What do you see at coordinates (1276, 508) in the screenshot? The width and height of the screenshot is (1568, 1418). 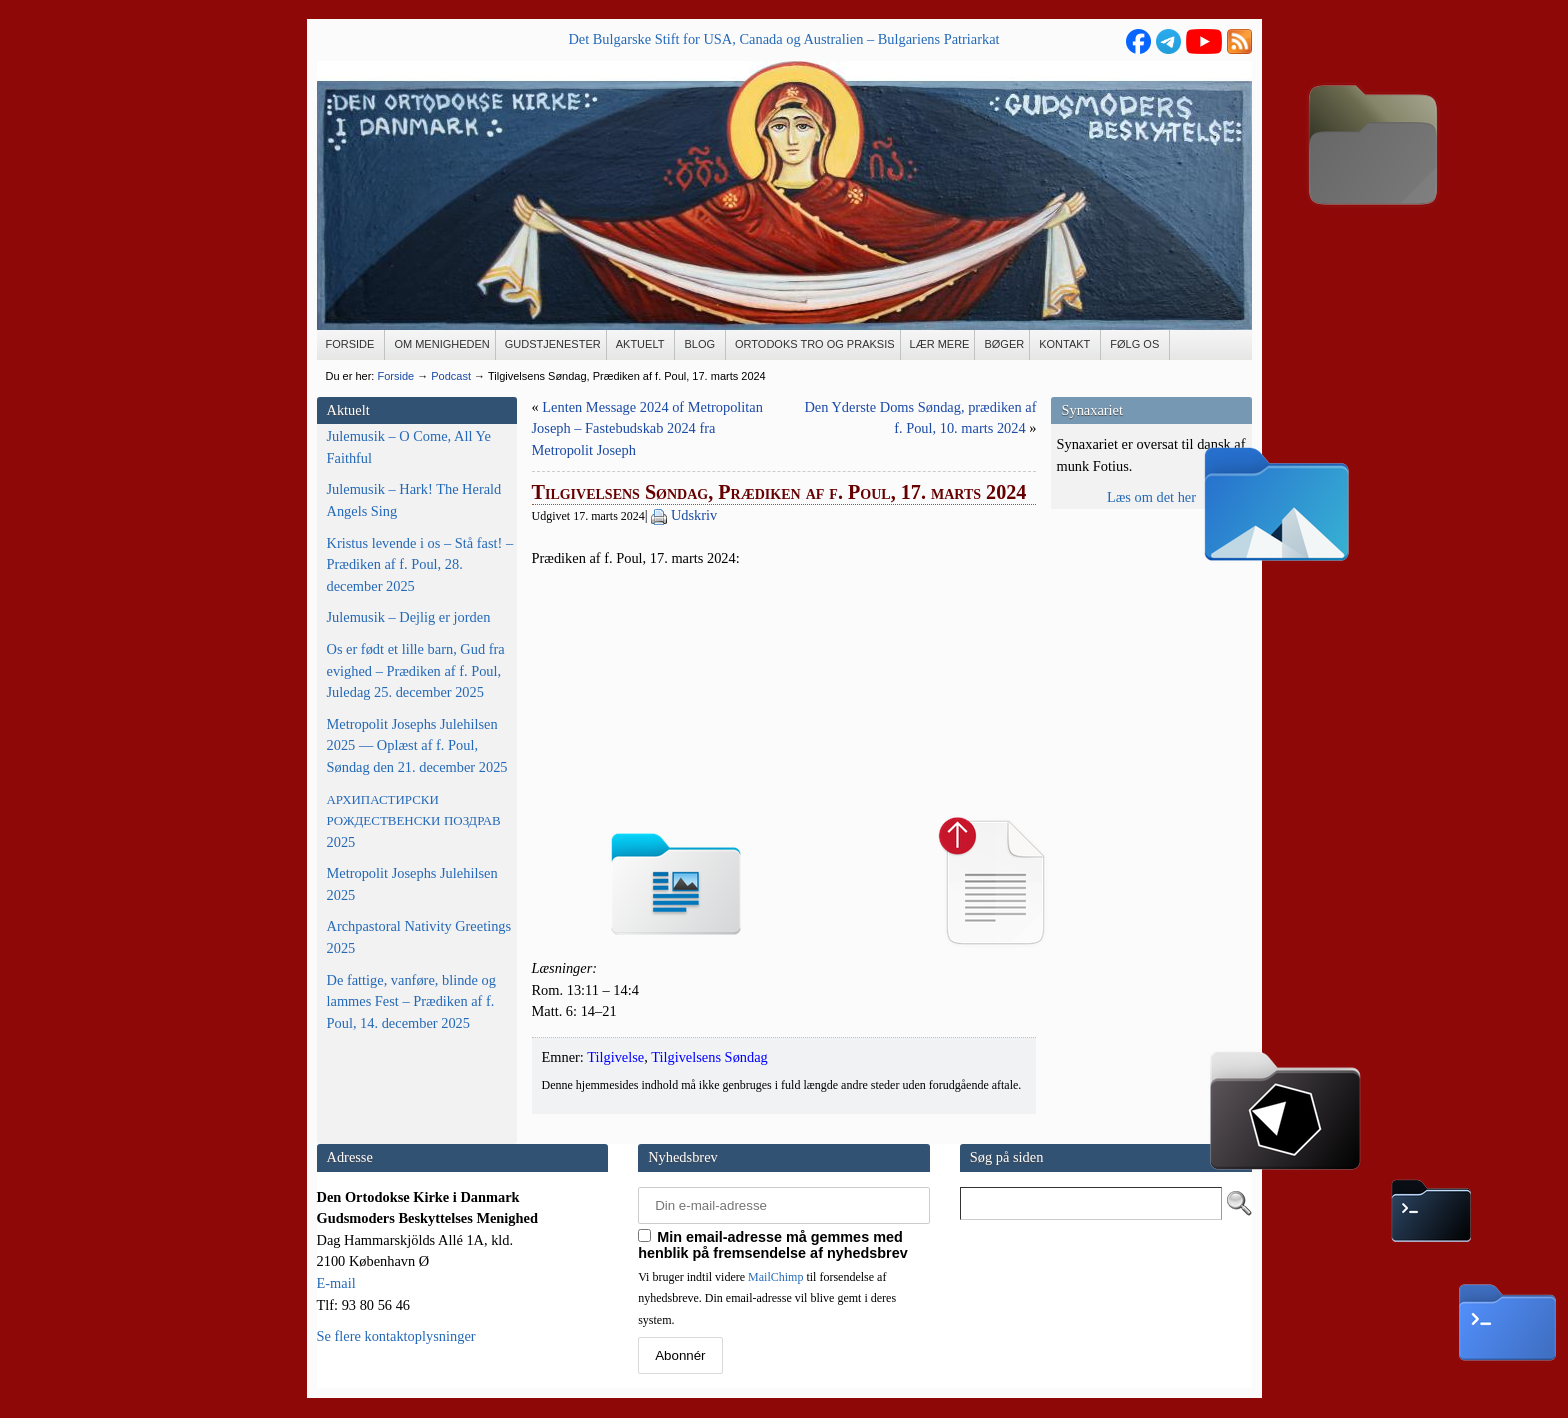 I see `open folder containing landscape or mountain photos` at bounding box center [1276, 508].